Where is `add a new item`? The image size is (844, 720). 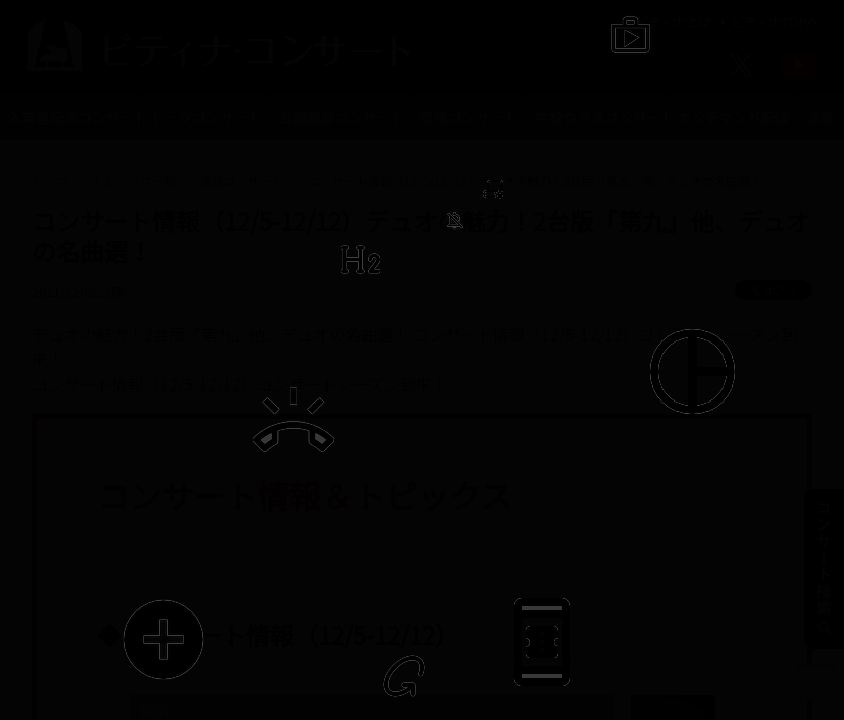
add a new item is located at coordinates (163, 639).